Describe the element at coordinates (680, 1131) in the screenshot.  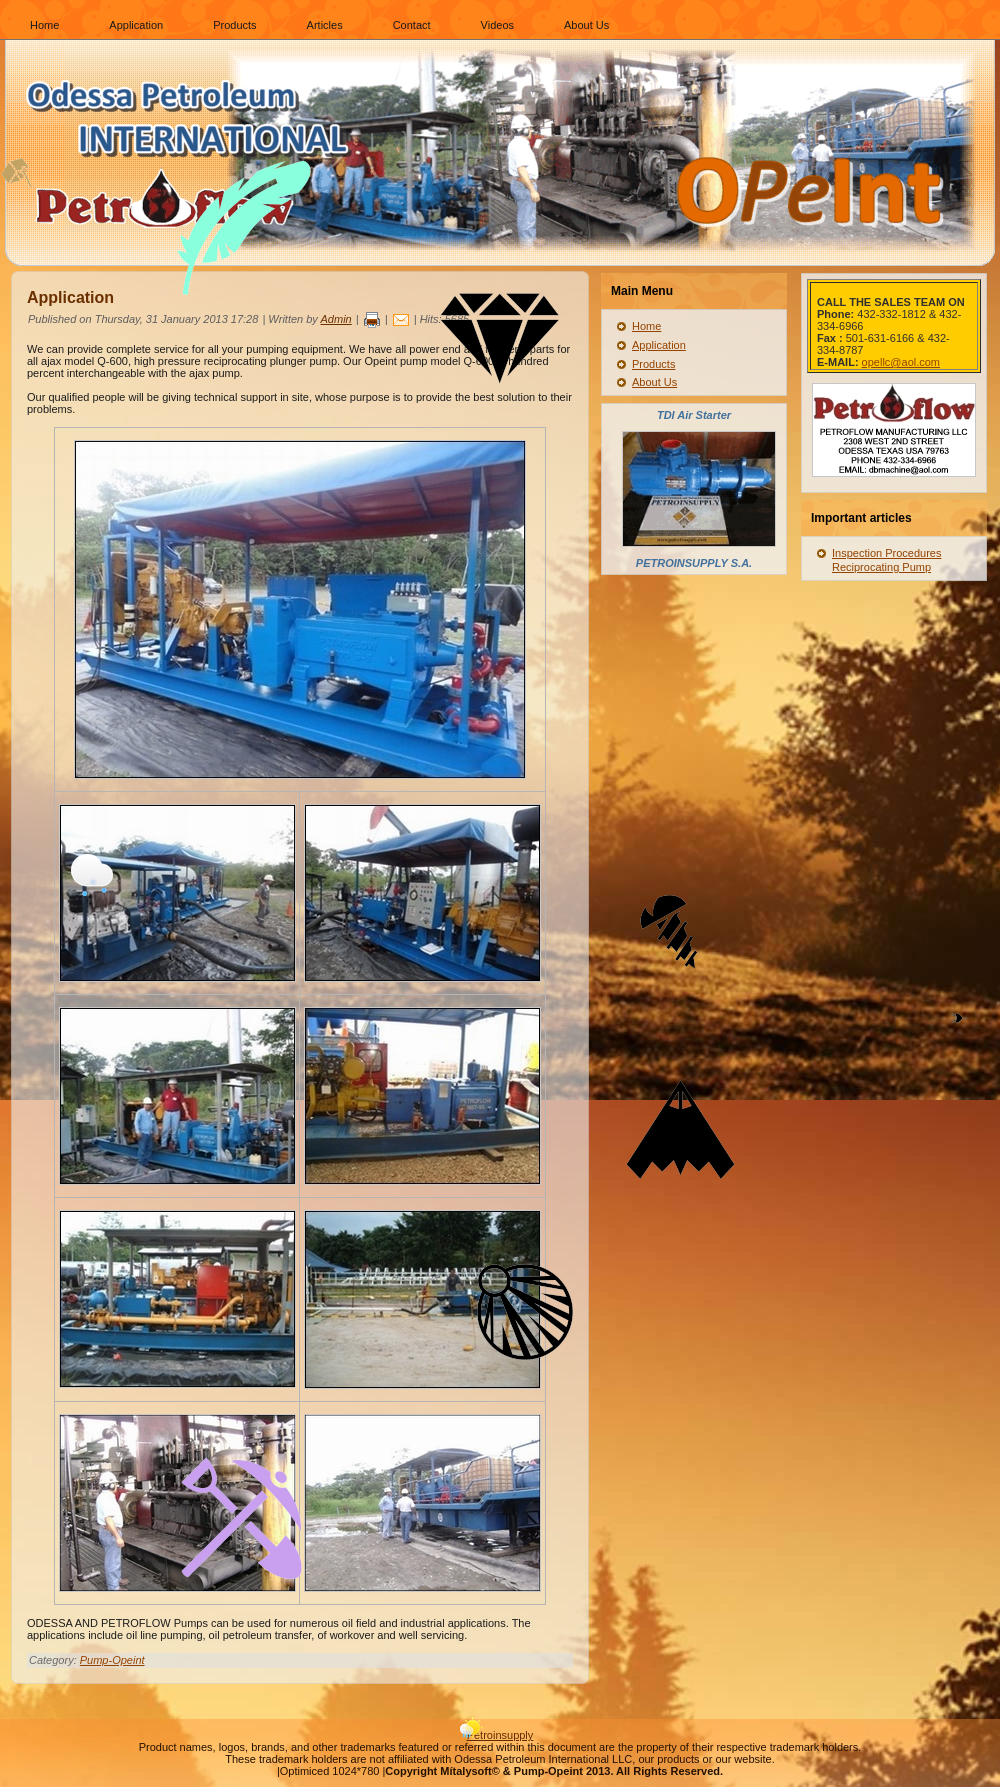
I see `stealth bomber aircraft unit in a strategy game` at that location.